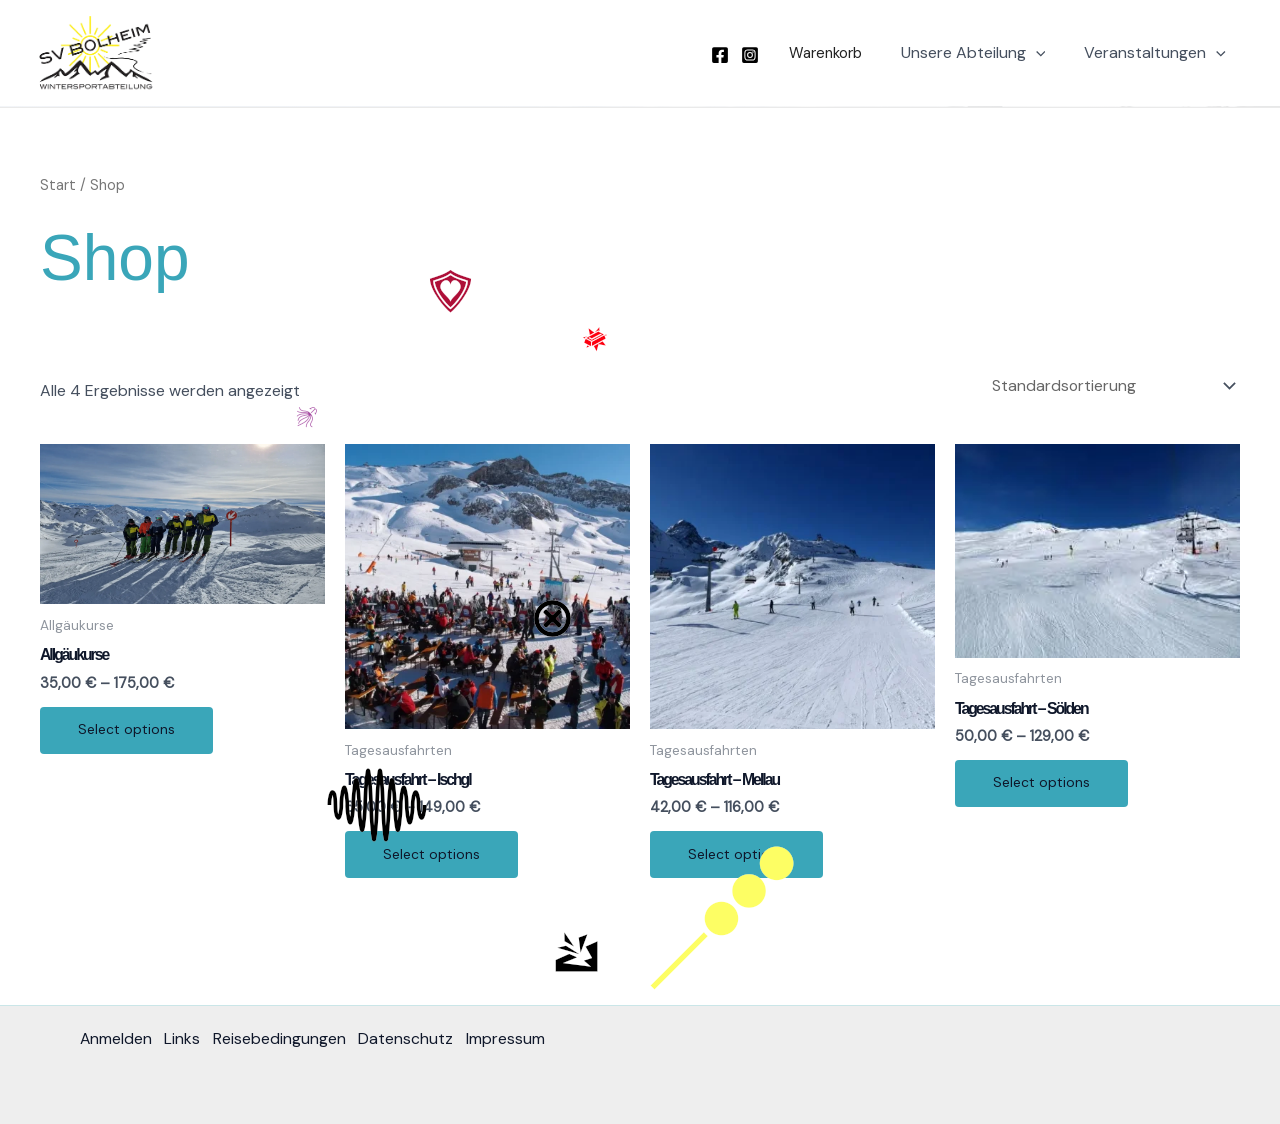 The width and height of the screenshot is (1280, 1124). What do you see at coordinates (450, 290) in the screenshot?
I see `health protection or defensive buff status` at bounding box center [450, 290].